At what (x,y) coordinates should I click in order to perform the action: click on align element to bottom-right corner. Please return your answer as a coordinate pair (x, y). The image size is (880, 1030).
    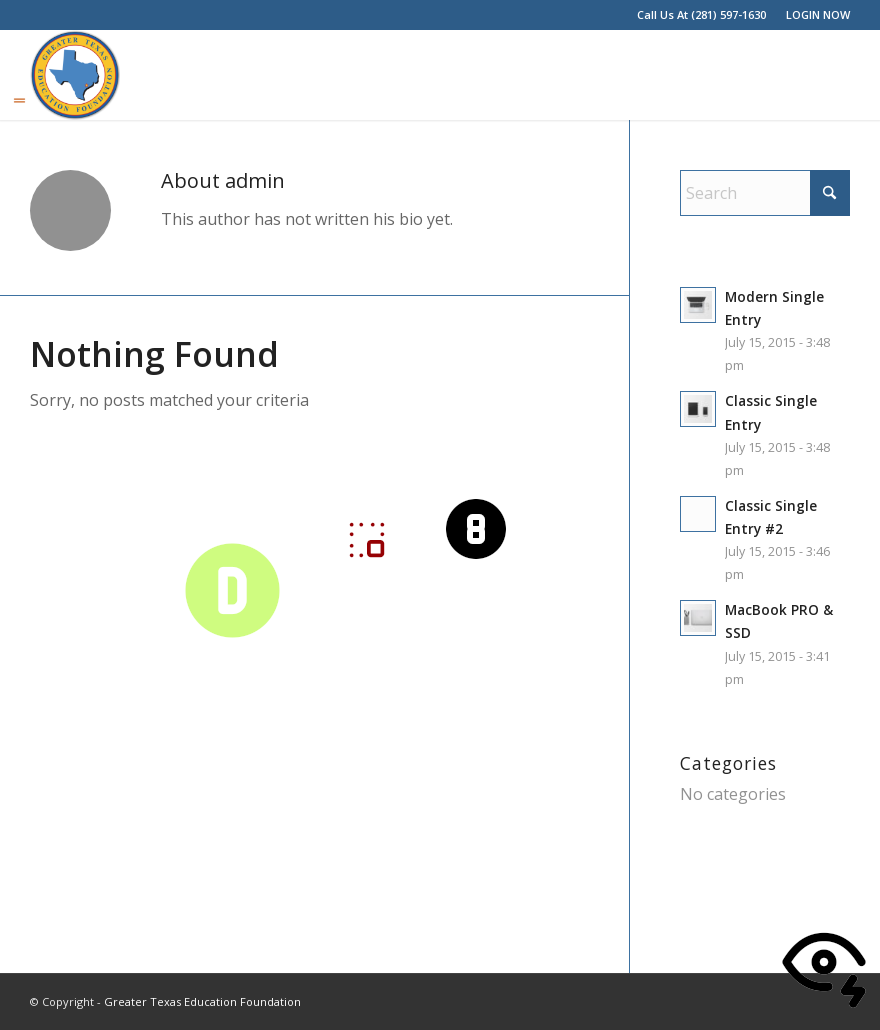
    Looking at the image, I should click on (367, 540).